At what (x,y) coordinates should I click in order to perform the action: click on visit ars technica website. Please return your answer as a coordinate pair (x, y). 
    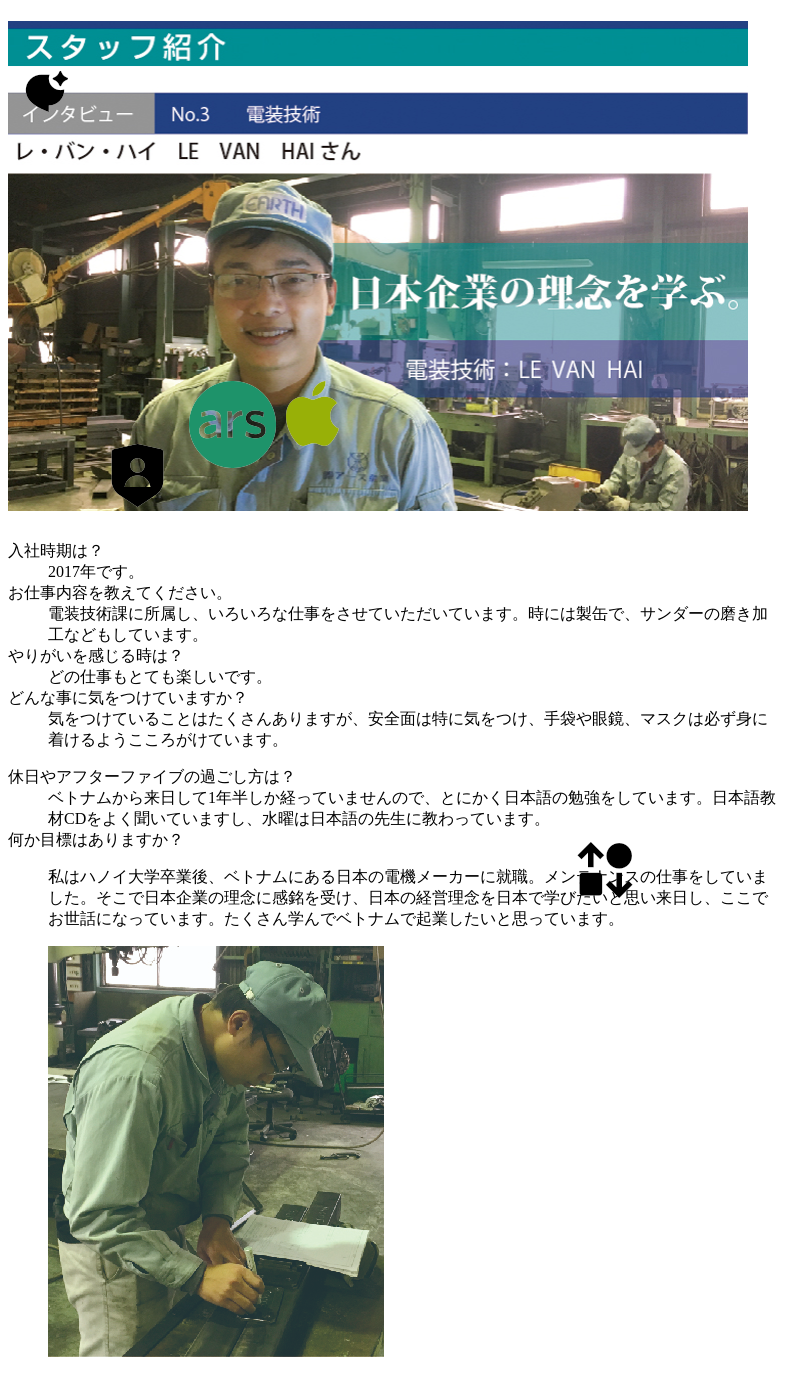
    Looking at the image, I should click on (232, 424).